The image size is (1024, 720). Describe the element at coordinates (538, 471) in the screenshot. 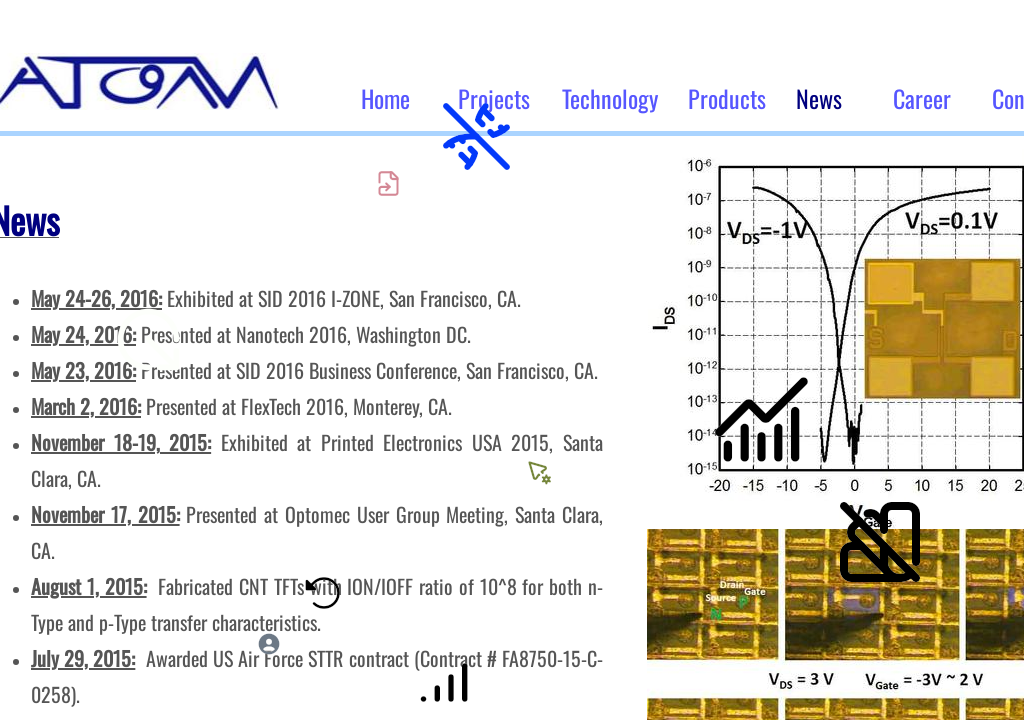

I see `adjust cursor or pointer settings` at that location.